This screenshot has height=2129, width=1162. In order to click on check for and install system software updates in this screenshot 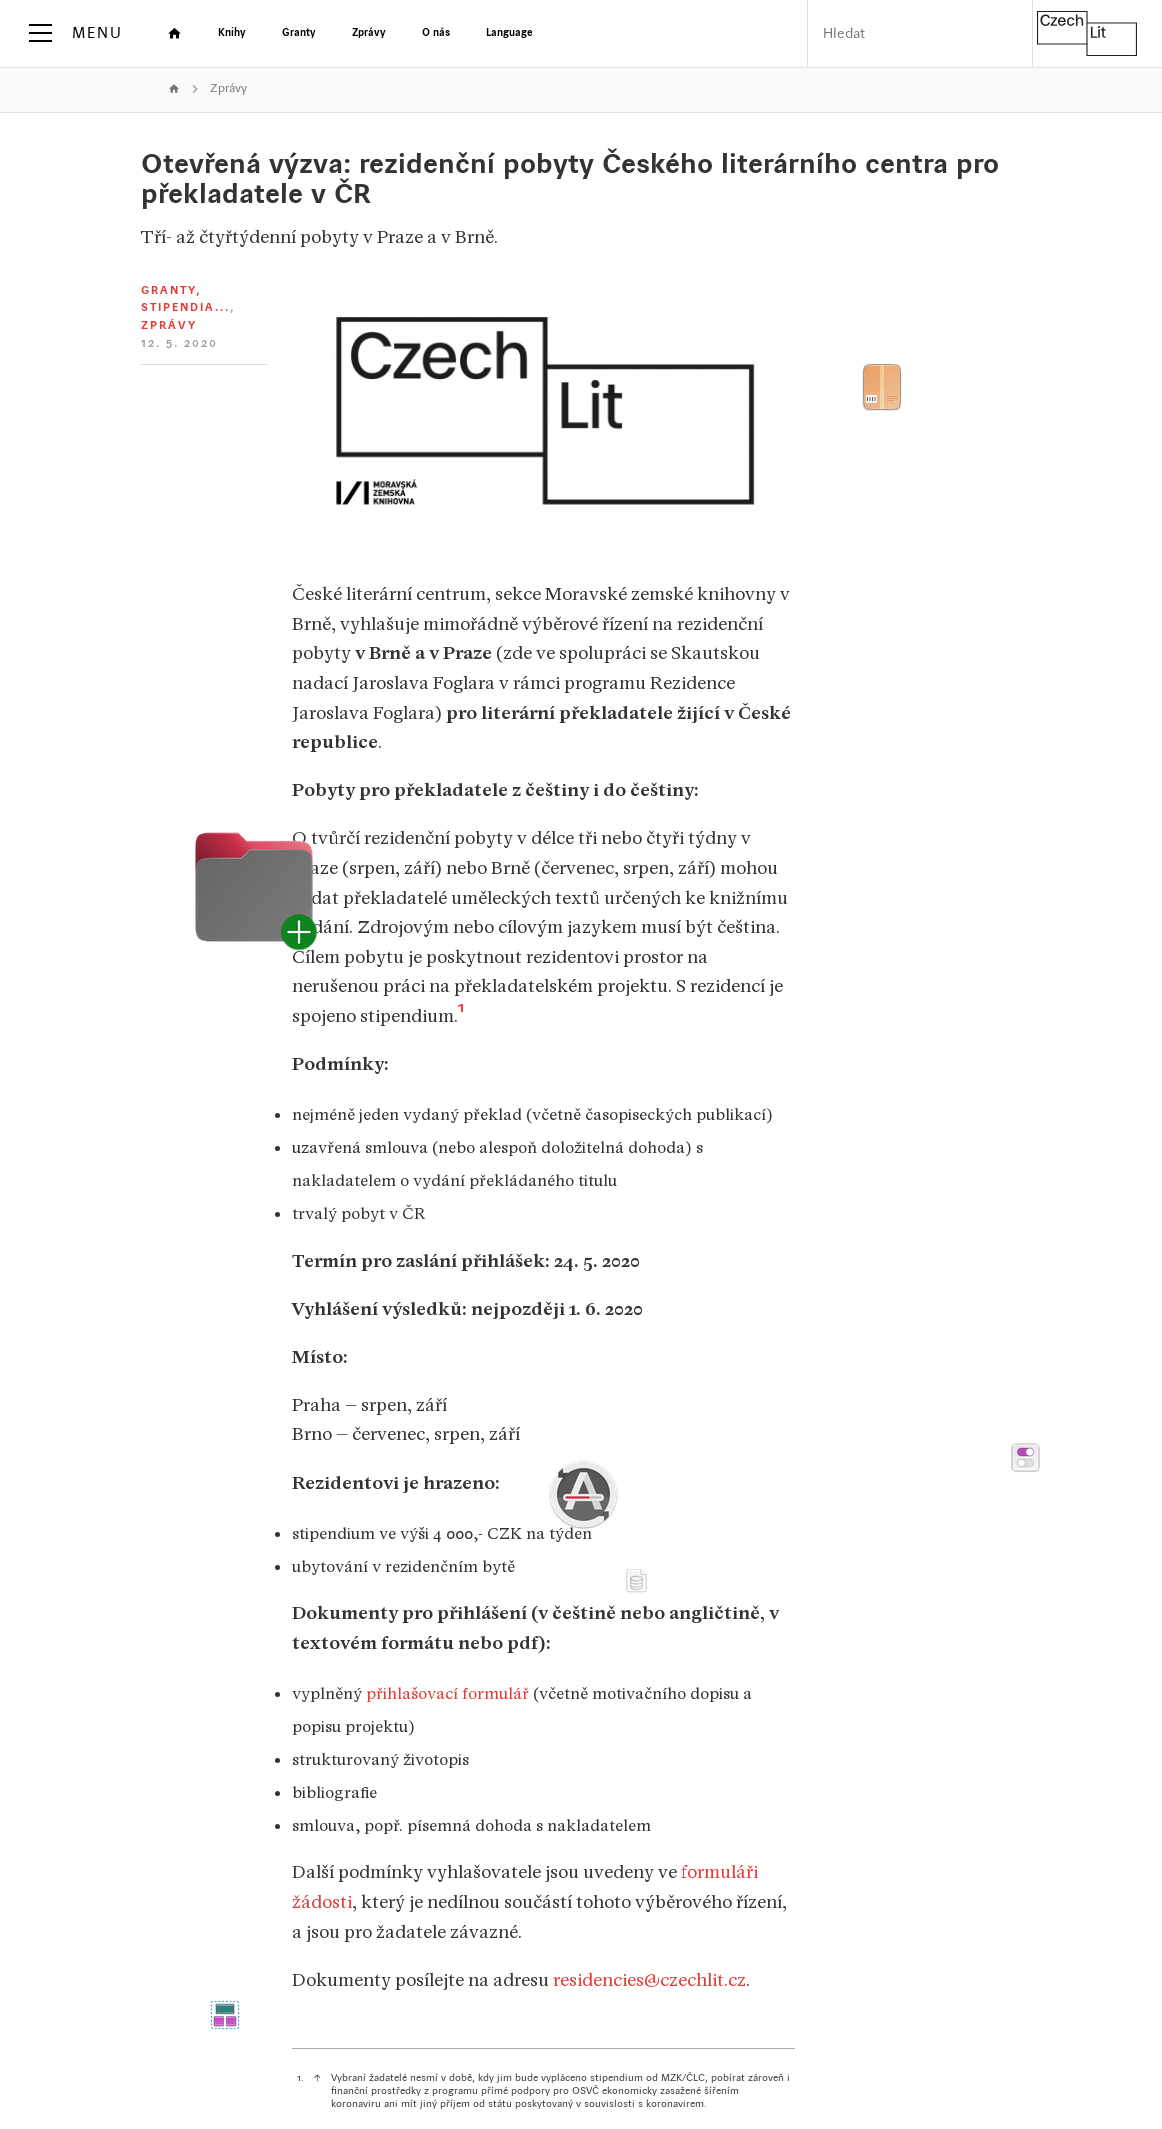, I will do `click(583, 1494)`.